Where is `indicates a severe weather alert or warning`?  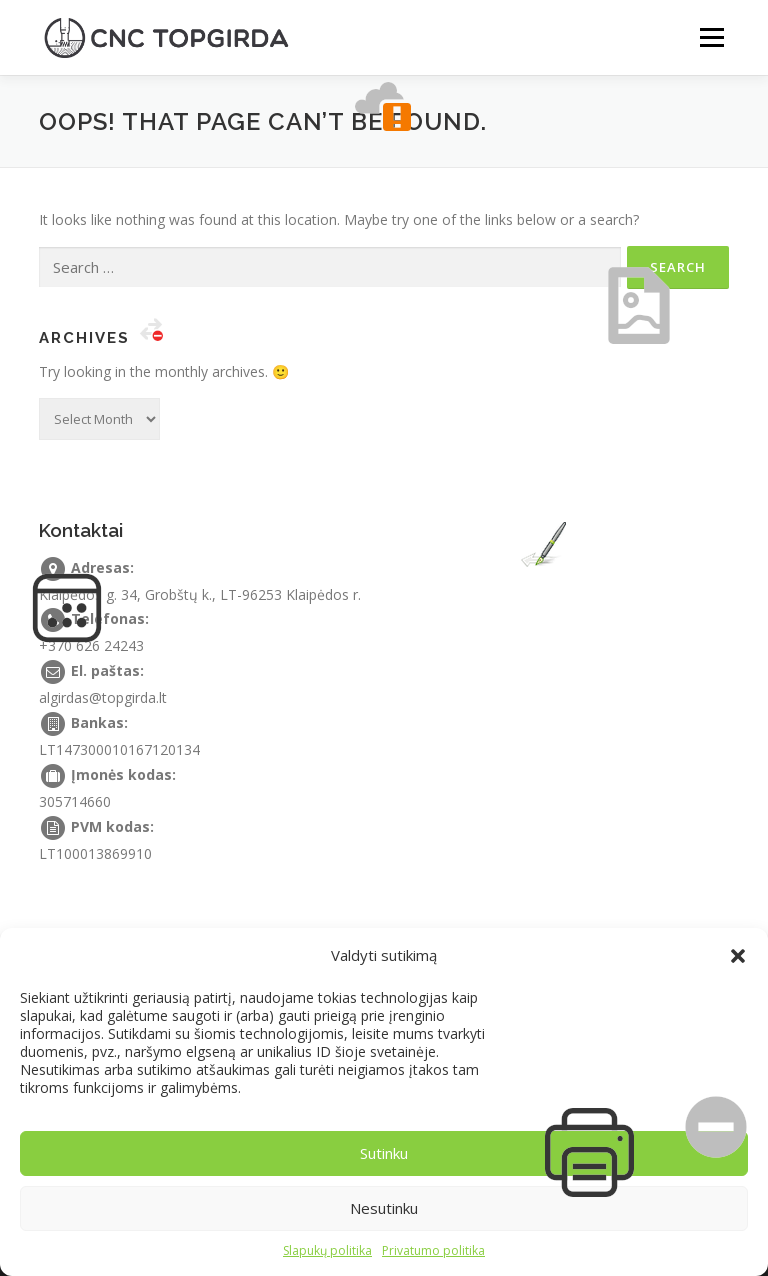 indicates a severe weather alert or warning is located at coordinates (383, 103).